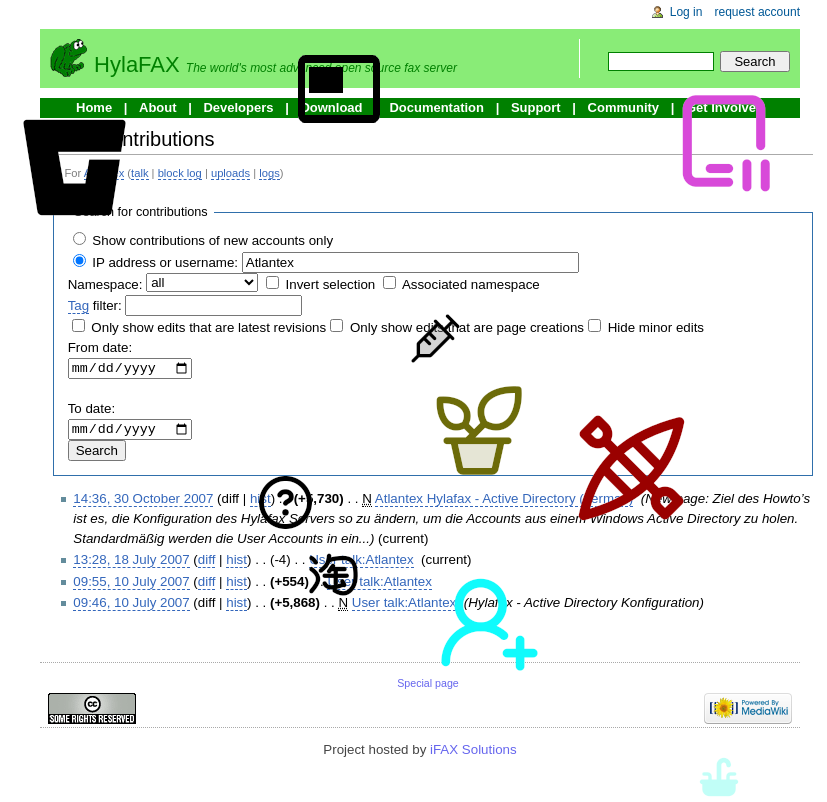 This screenshot has width=827, height=802. I want to click on link to Bitbucket repository, so click(74, 167).